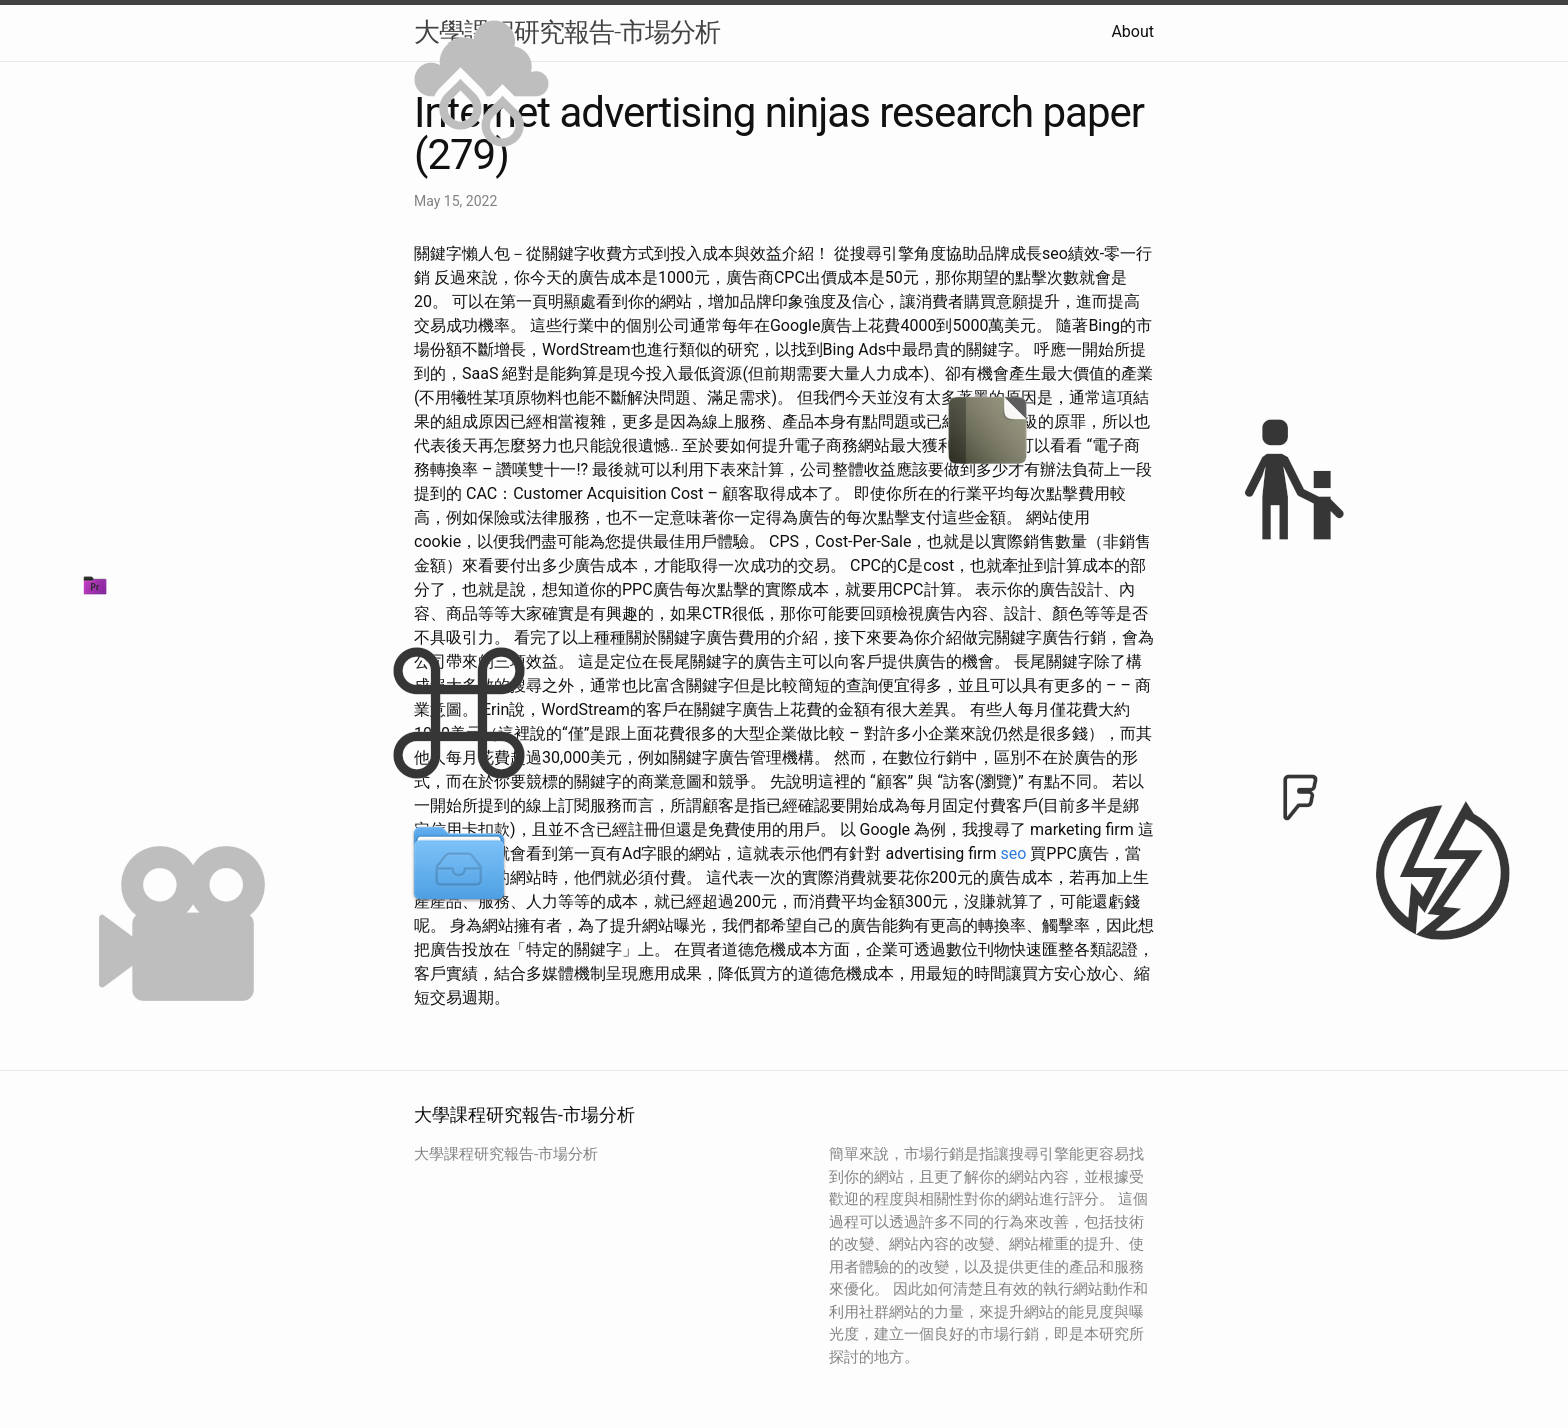  I want to click on access video camera or recording features, so click(187, 923).